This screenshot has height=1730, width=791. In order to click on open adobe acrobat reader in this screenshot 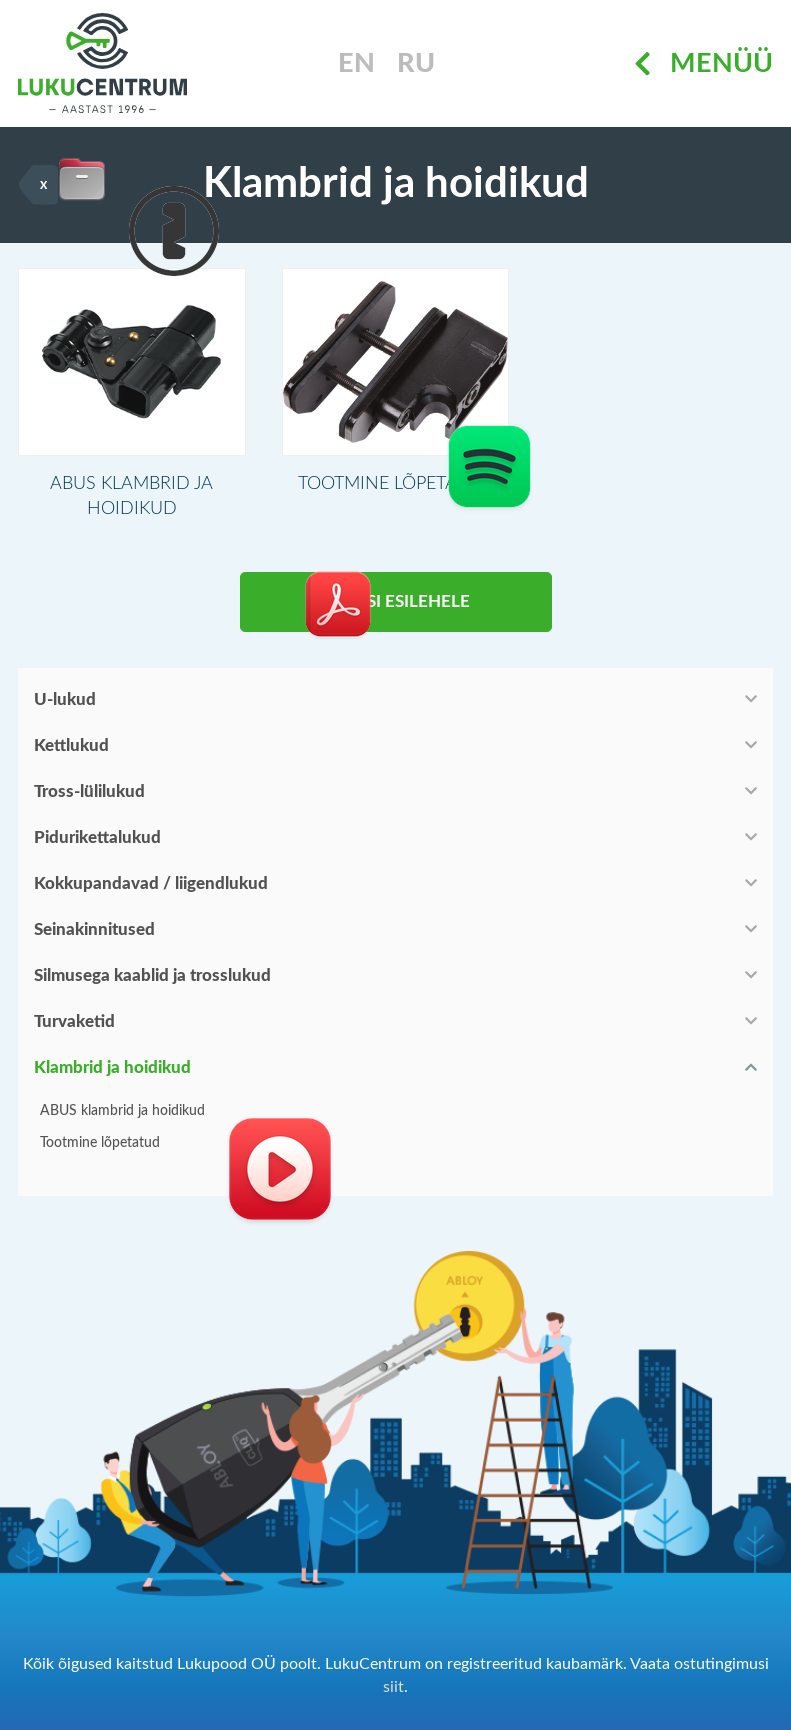, I will do `click(338, 604)`.